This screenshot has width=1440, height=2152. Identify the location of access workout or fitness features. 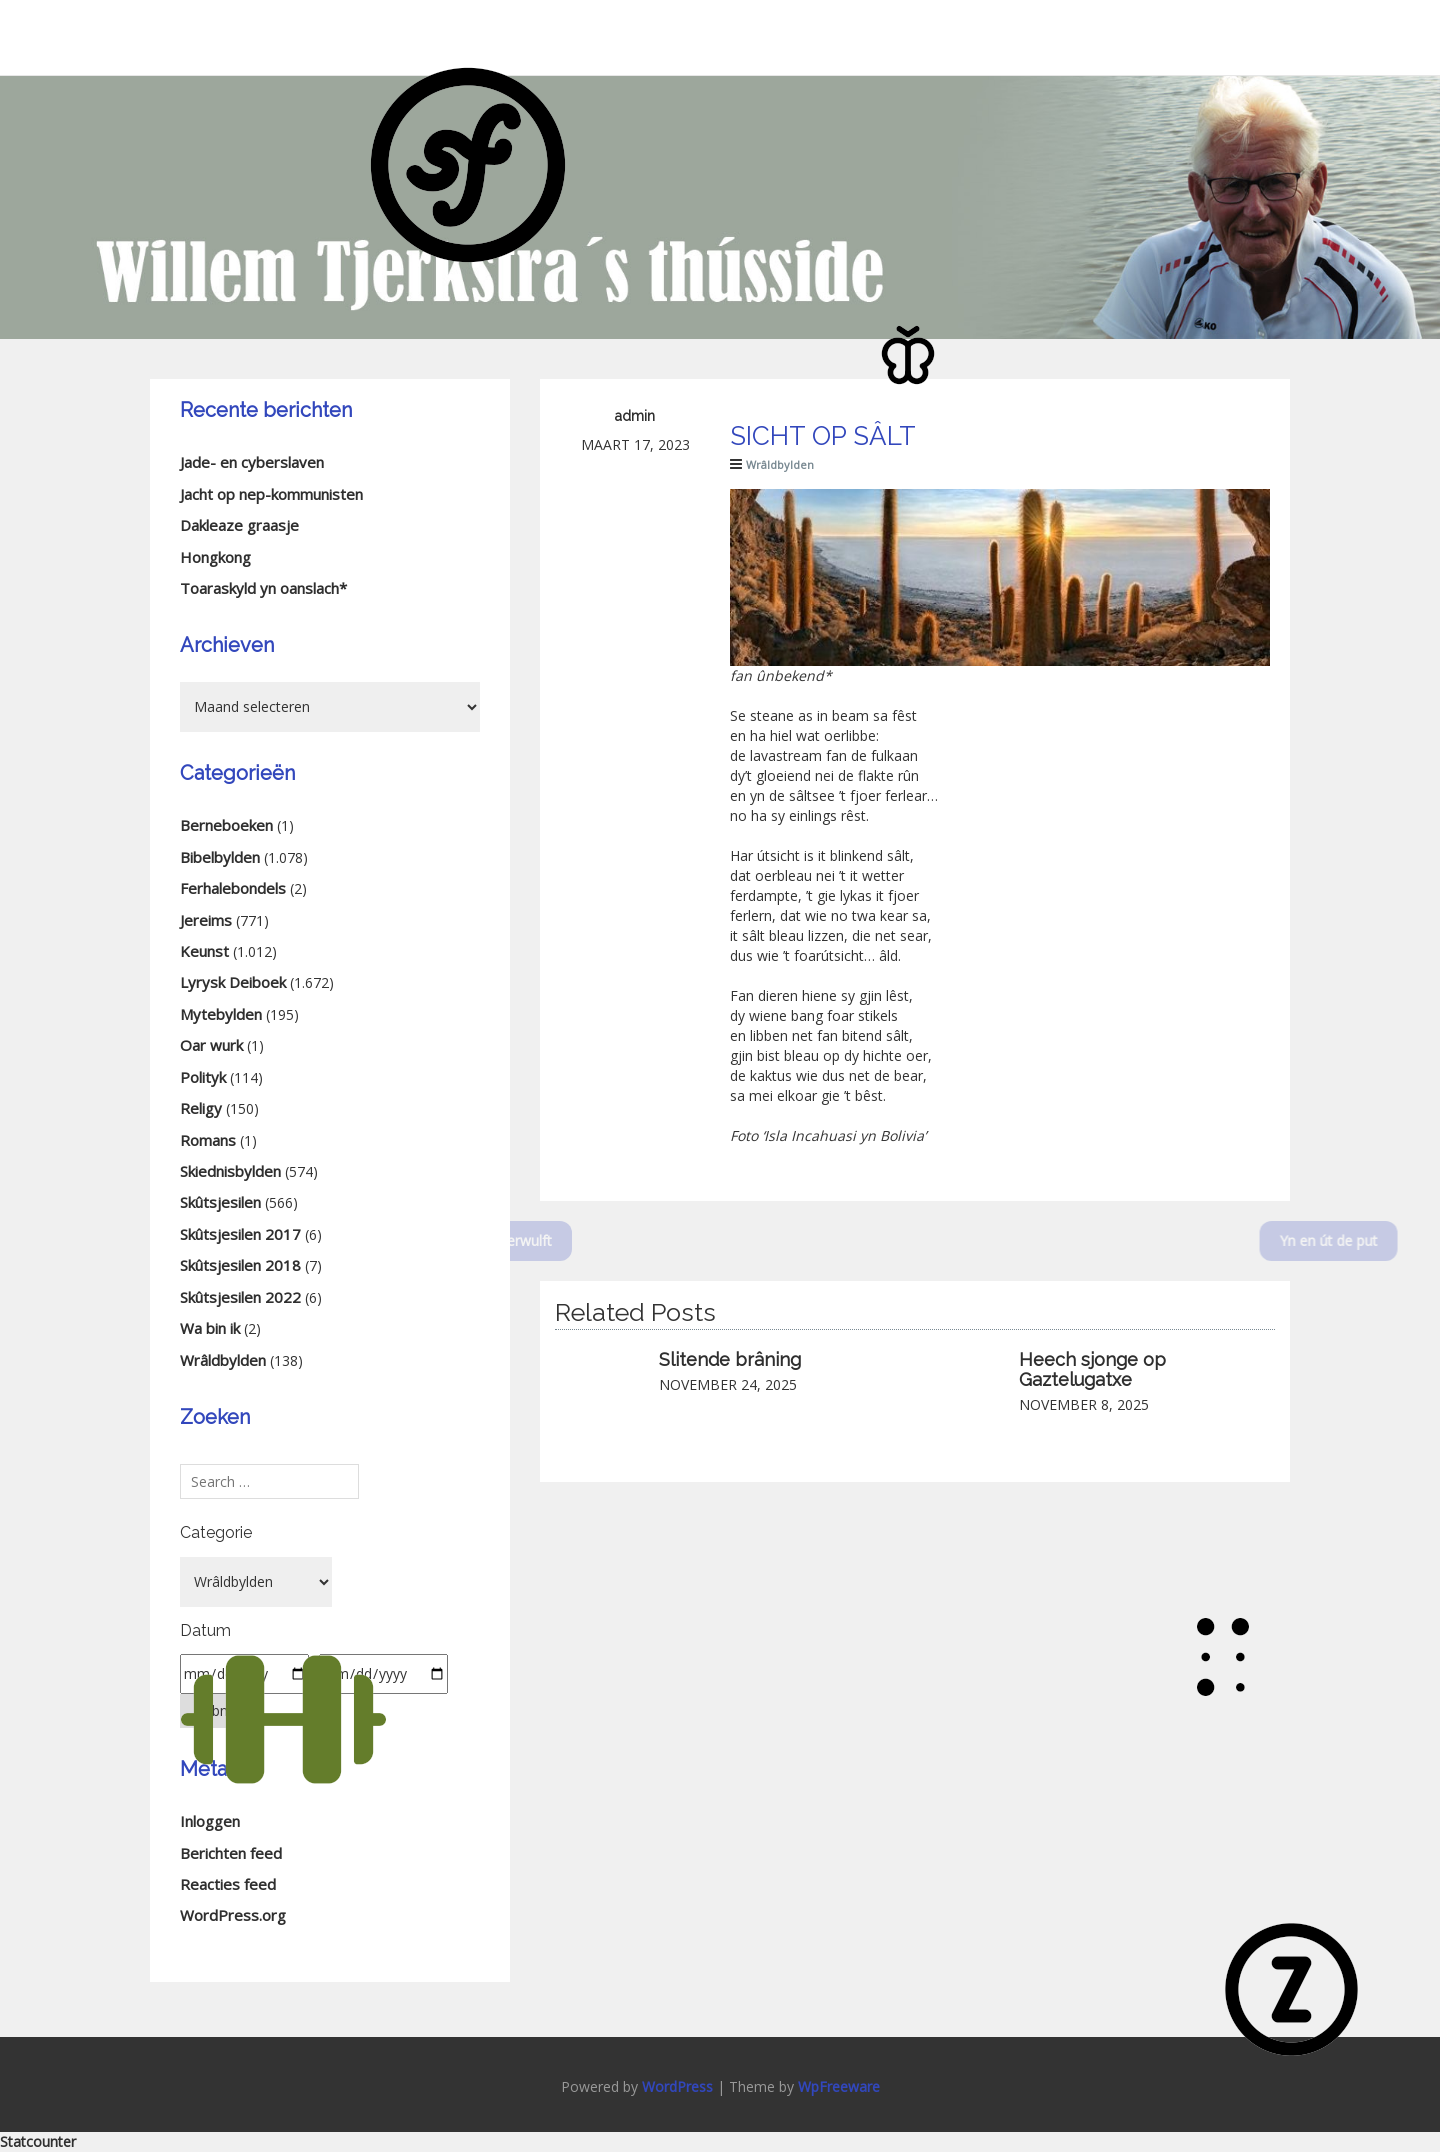
(283, 1719).